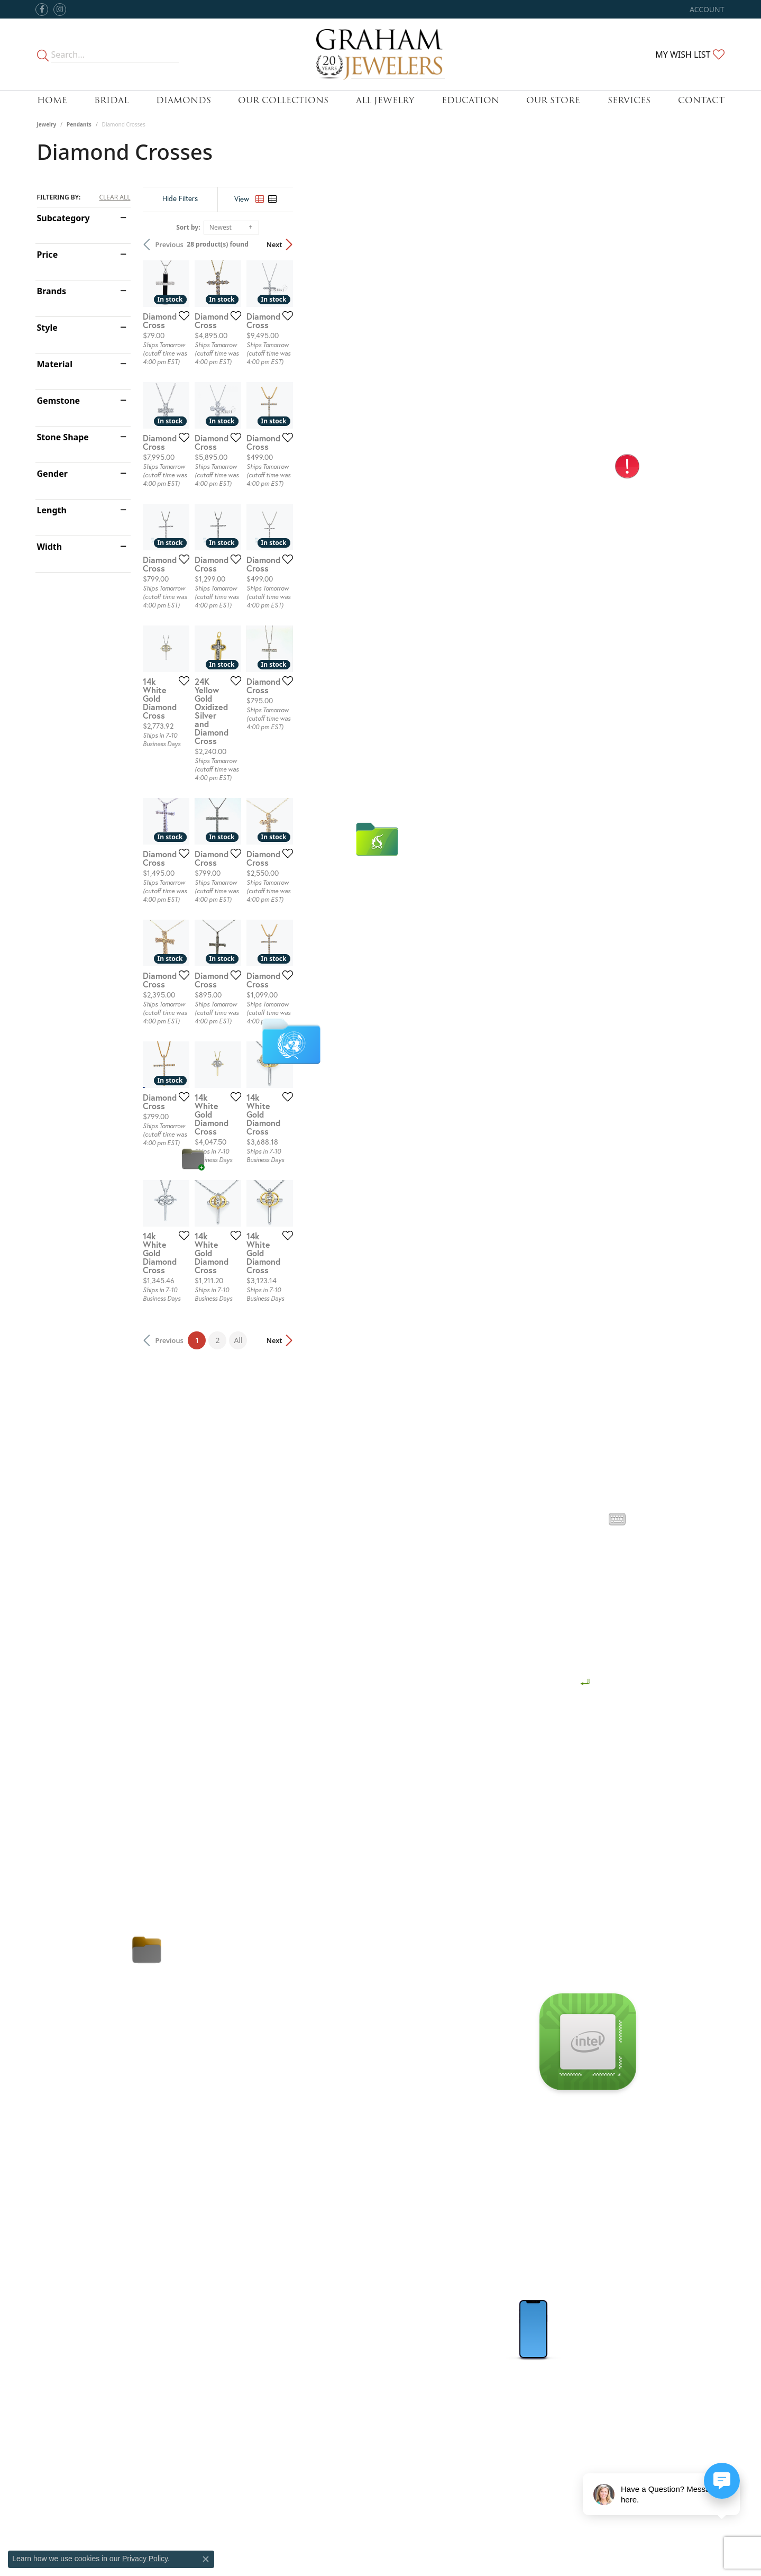 This screenshot has height=2576, width=761. What do you see at coordinates (291, 1042) in the screenshot?
I see `open language learning resources folder` at bounding box center [291, 1042].